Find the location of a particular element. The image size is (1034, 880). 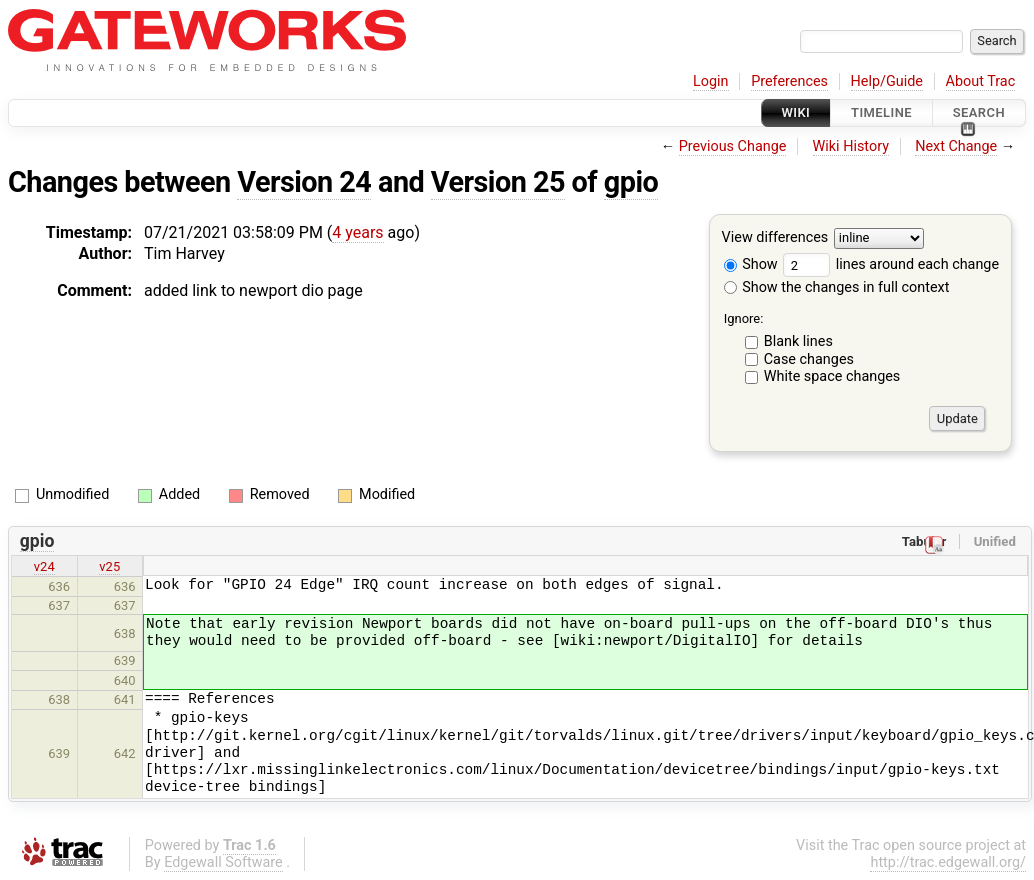

open the dictionary app is located at coordinates (934, 545).